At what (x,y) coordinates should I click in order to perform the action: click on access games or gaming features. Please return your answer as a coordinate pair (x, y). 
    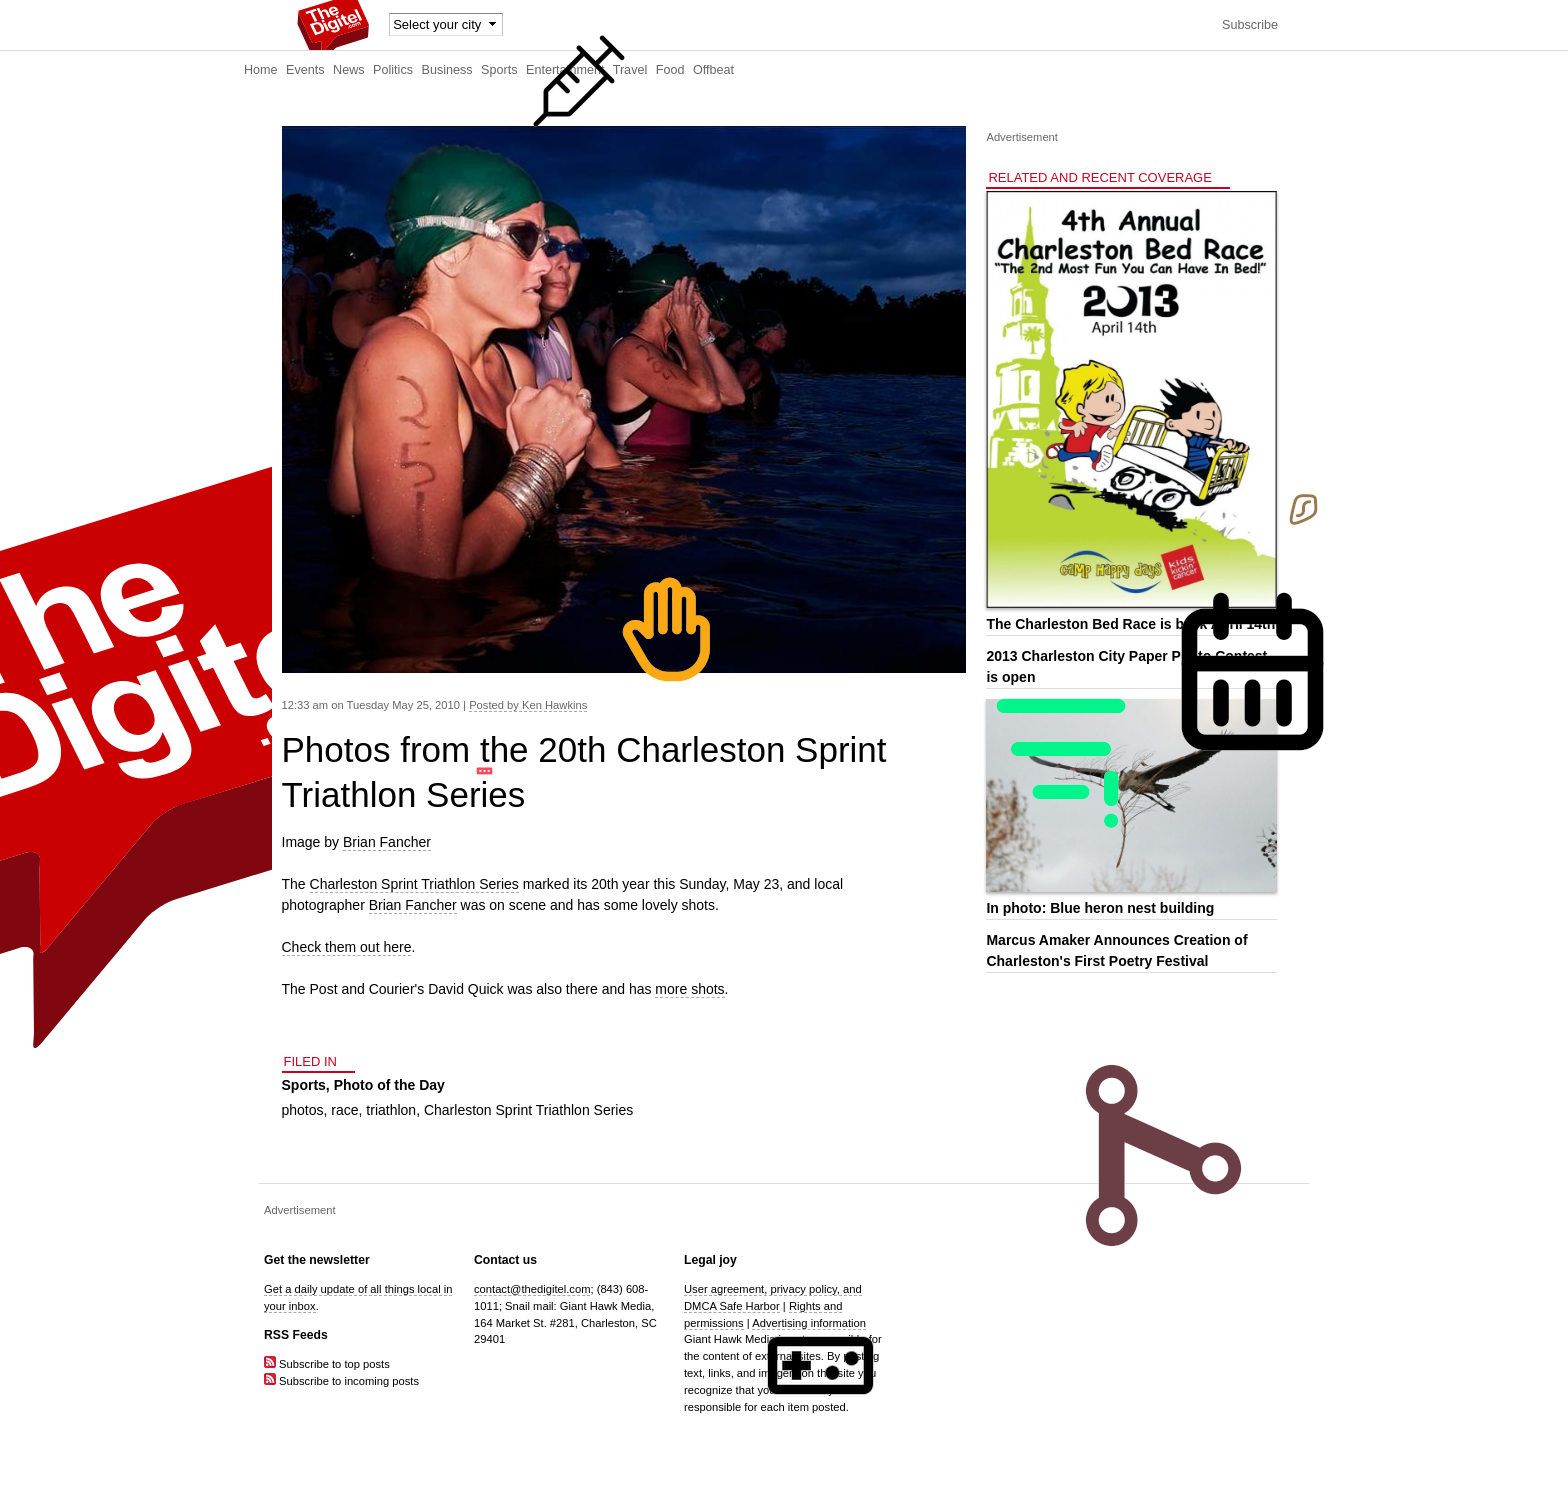
    Looking at the image, I should click on (820, 1365).